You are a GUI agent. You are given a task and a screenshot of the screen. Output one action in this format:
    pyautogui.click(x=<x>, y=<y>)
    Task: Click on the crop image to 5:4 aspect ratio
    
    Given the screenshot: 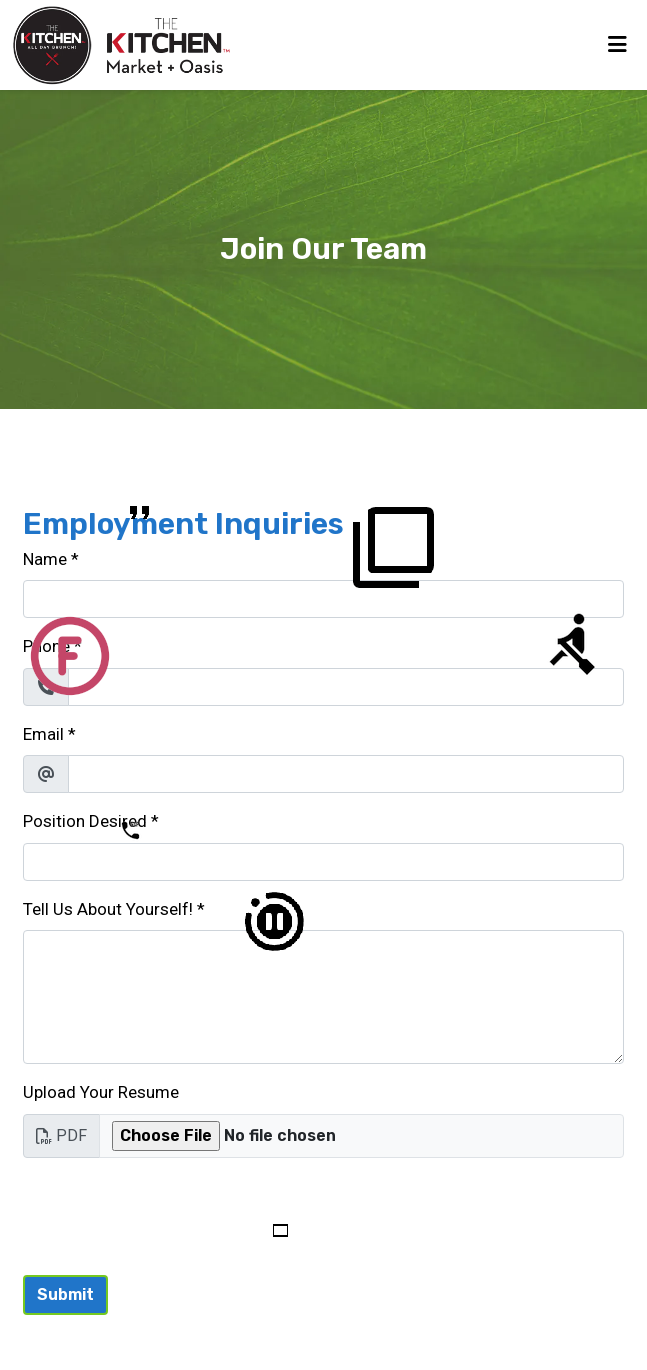 What is the action you would take?
    pyautogui.click(x=280, y=1230)
    